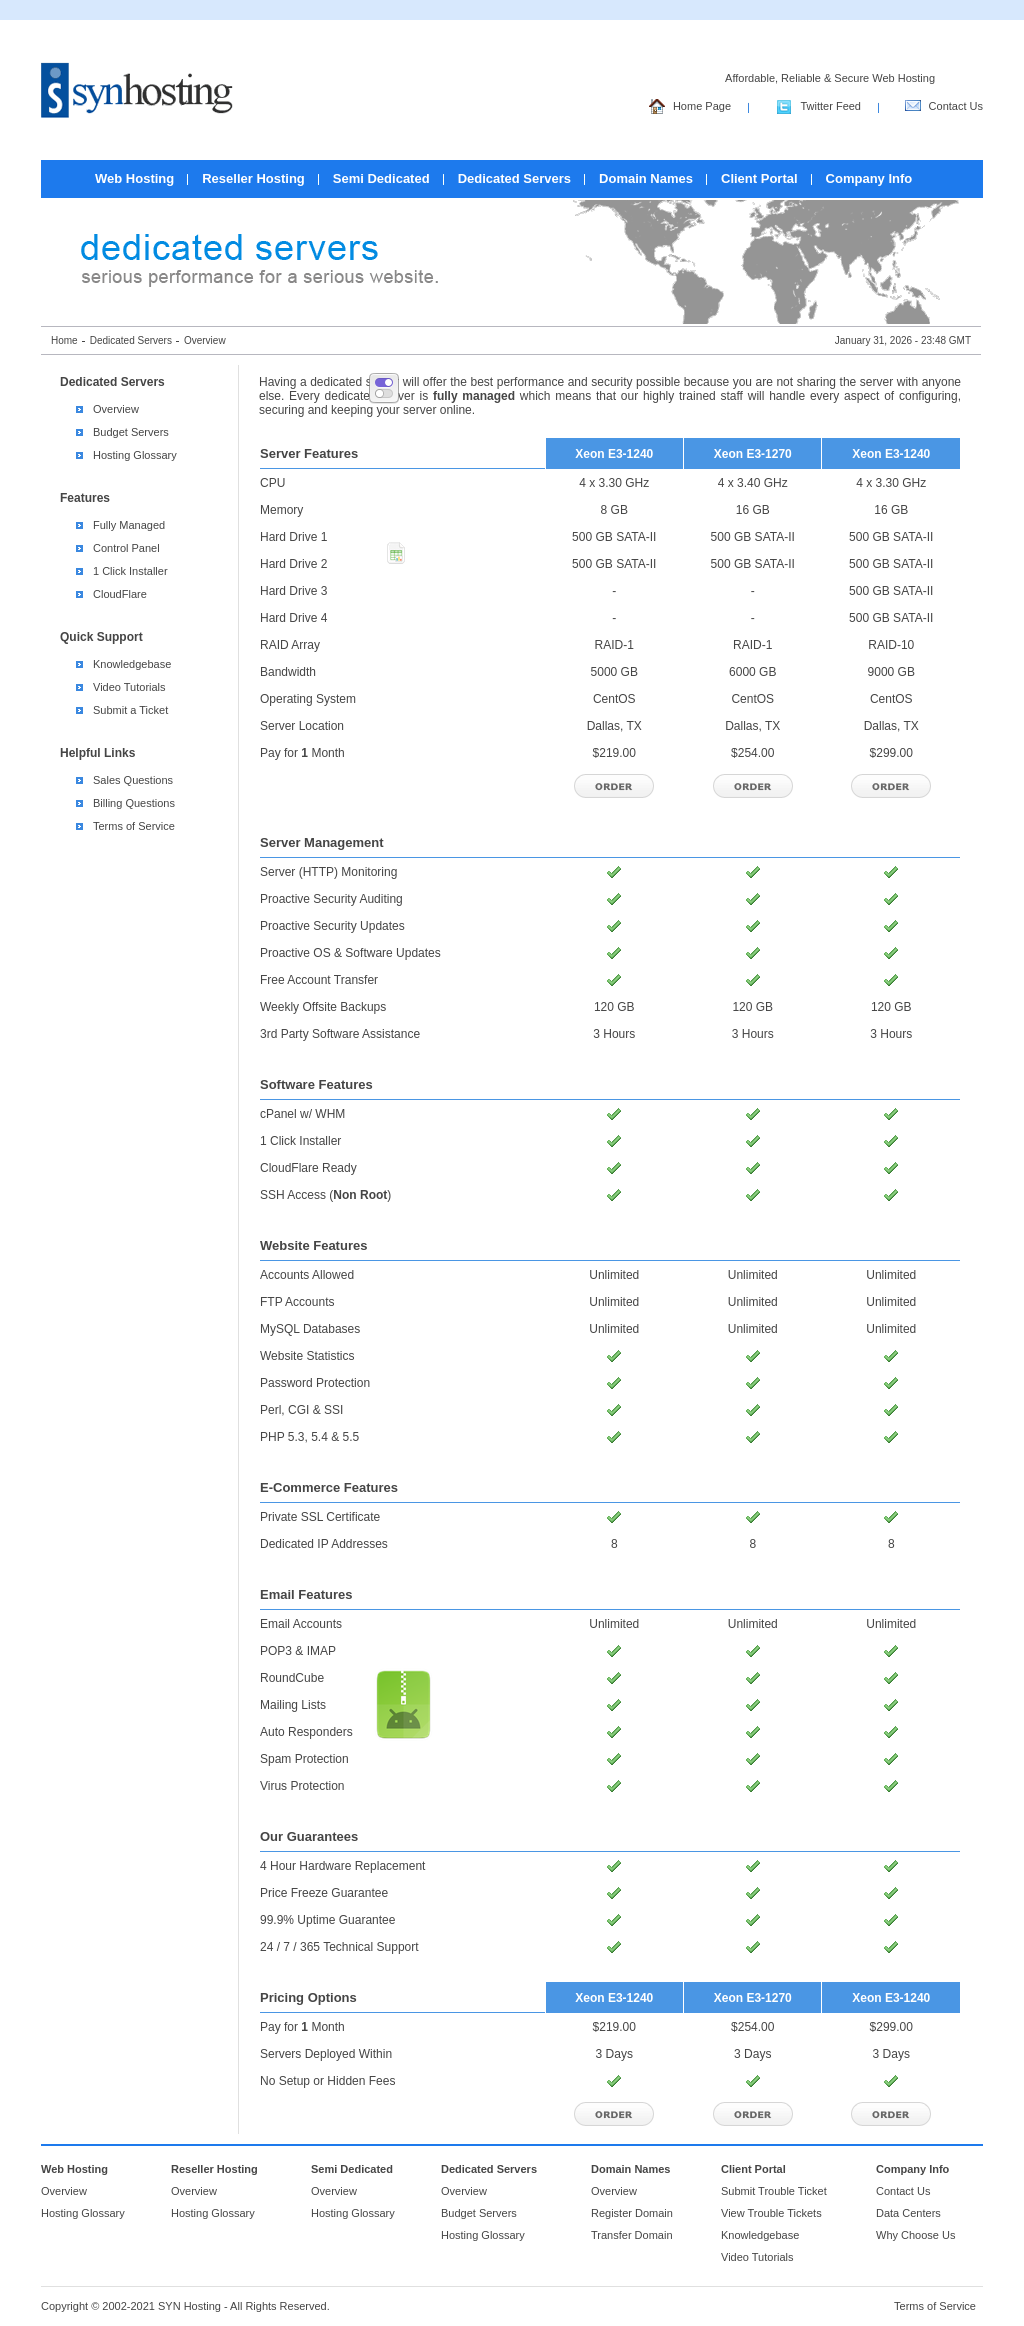 The width and height of the screenshot is (1024, 2326). I want to click on android application package file (APK), so click(403, 1704).